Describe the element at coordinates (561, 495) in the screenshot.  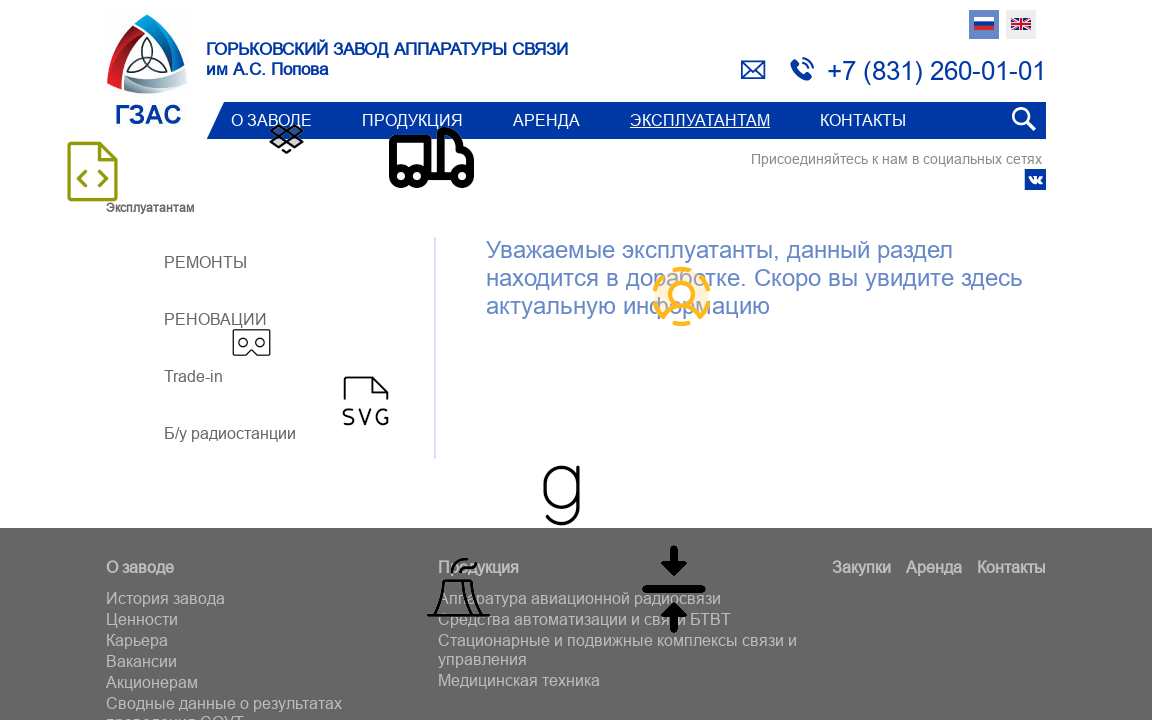
I see `open the goodreads app` at that location.